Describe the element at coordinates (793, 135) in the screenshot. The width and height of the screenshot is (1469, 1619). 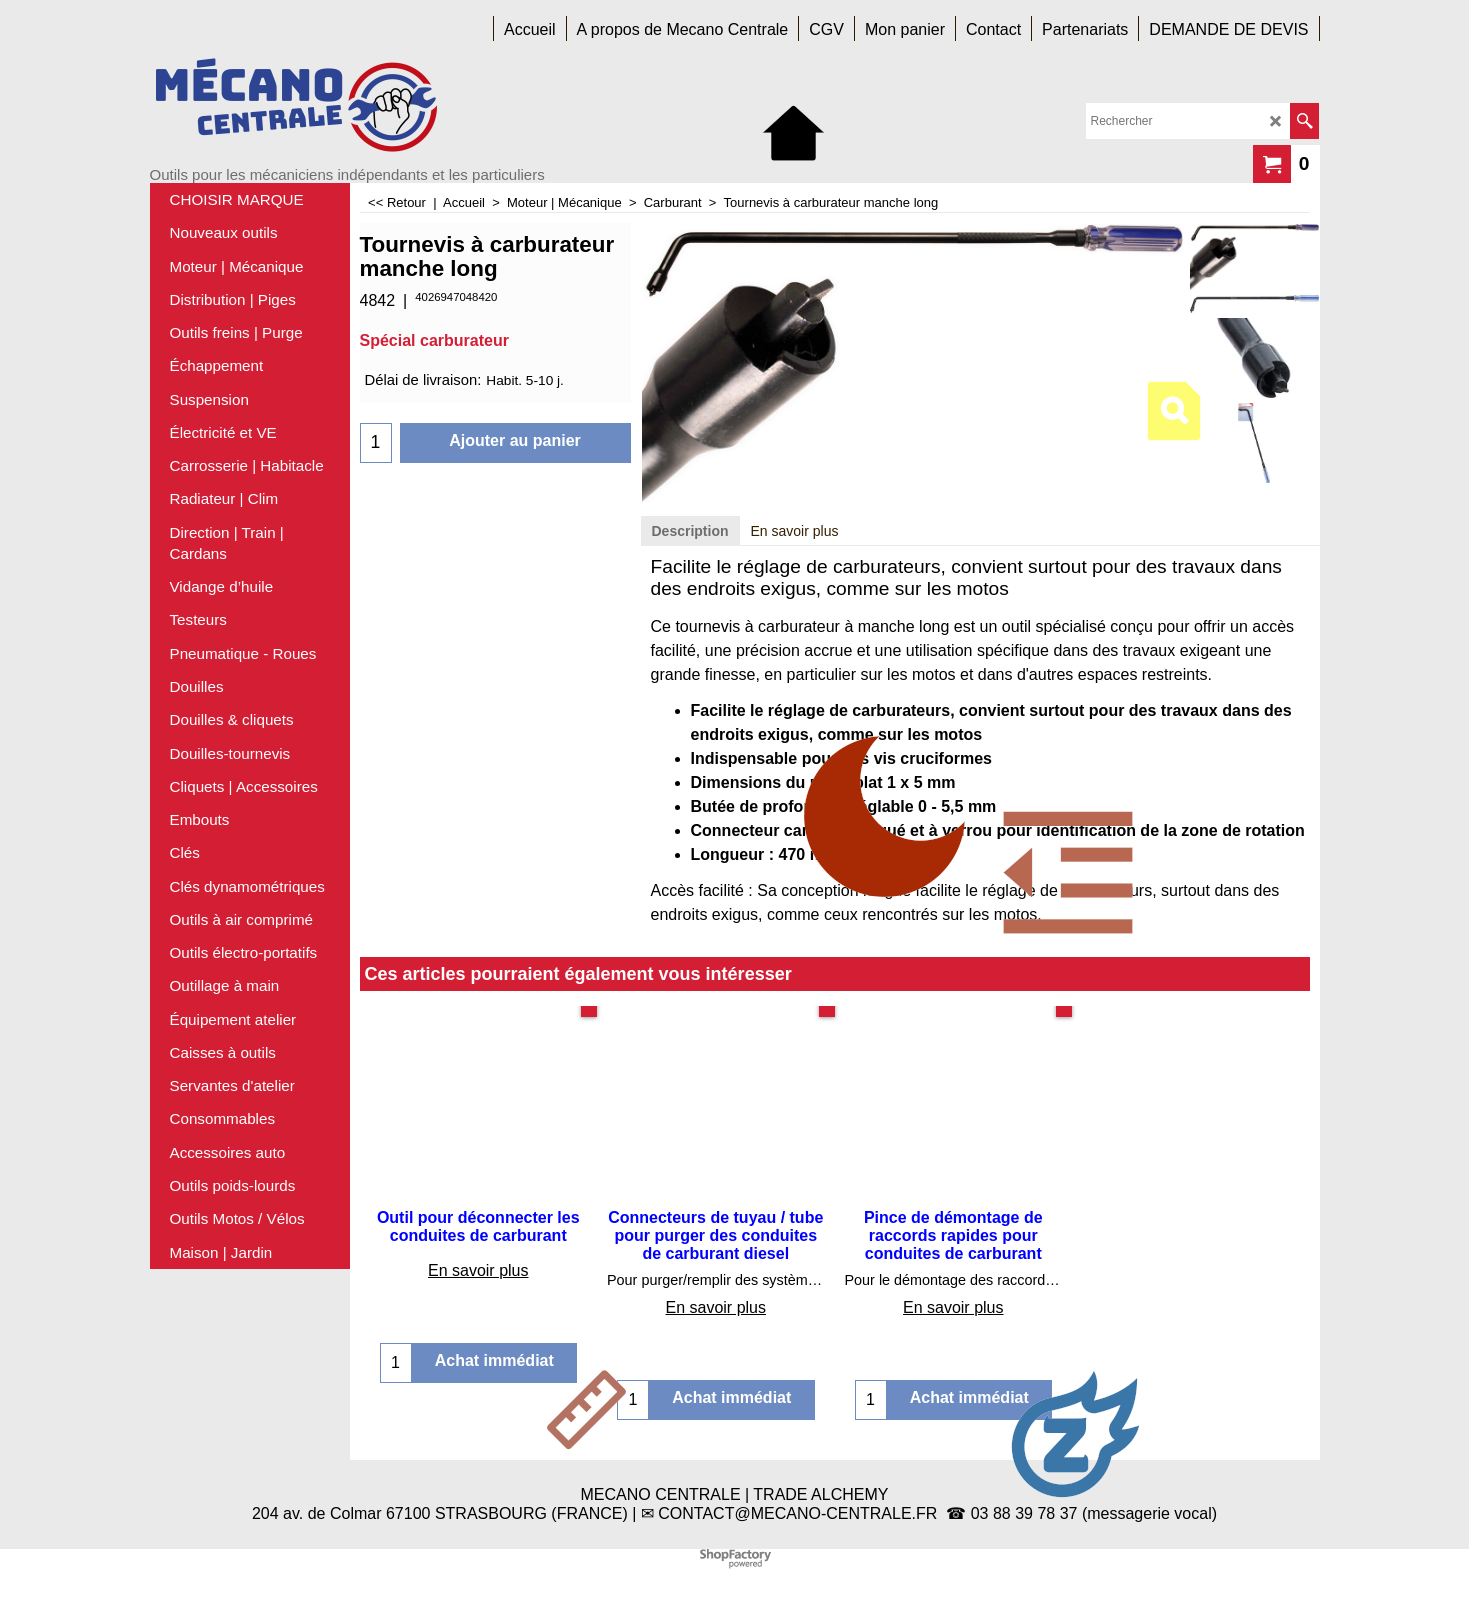
I see `navigate to home screen` at that location.